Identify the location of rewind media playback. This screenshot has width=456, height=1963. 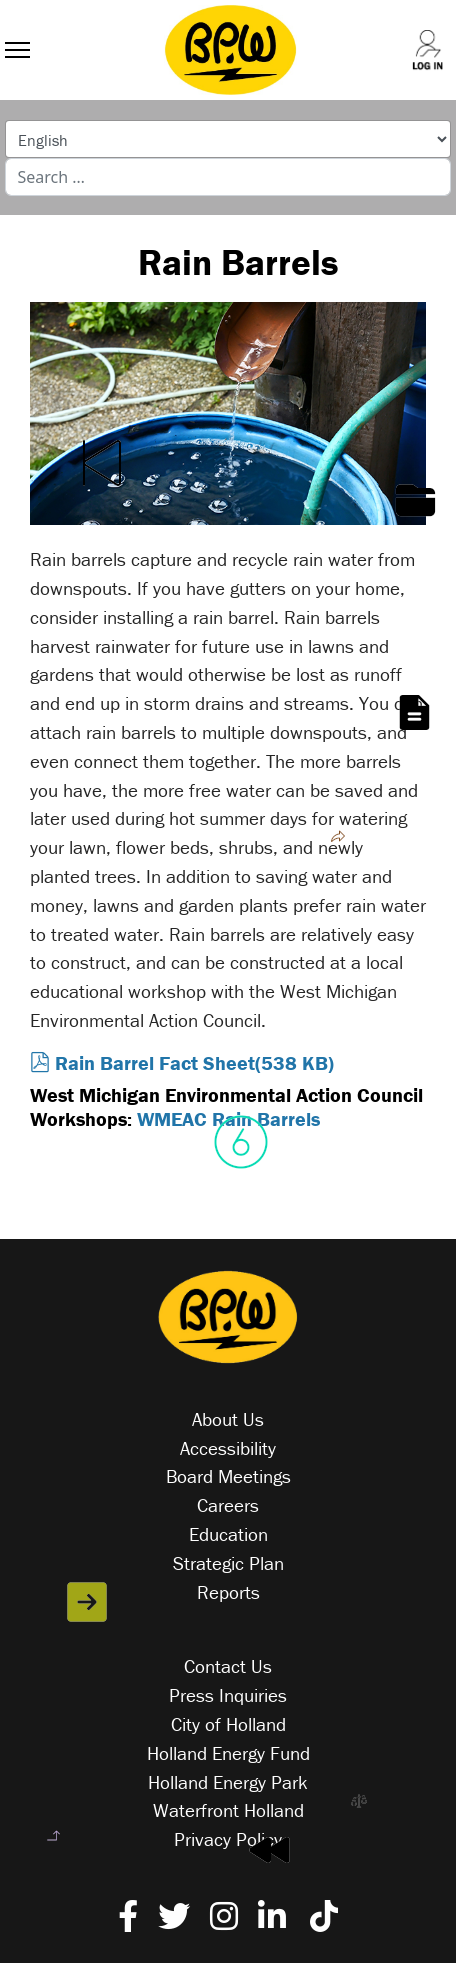
(271, 1850).